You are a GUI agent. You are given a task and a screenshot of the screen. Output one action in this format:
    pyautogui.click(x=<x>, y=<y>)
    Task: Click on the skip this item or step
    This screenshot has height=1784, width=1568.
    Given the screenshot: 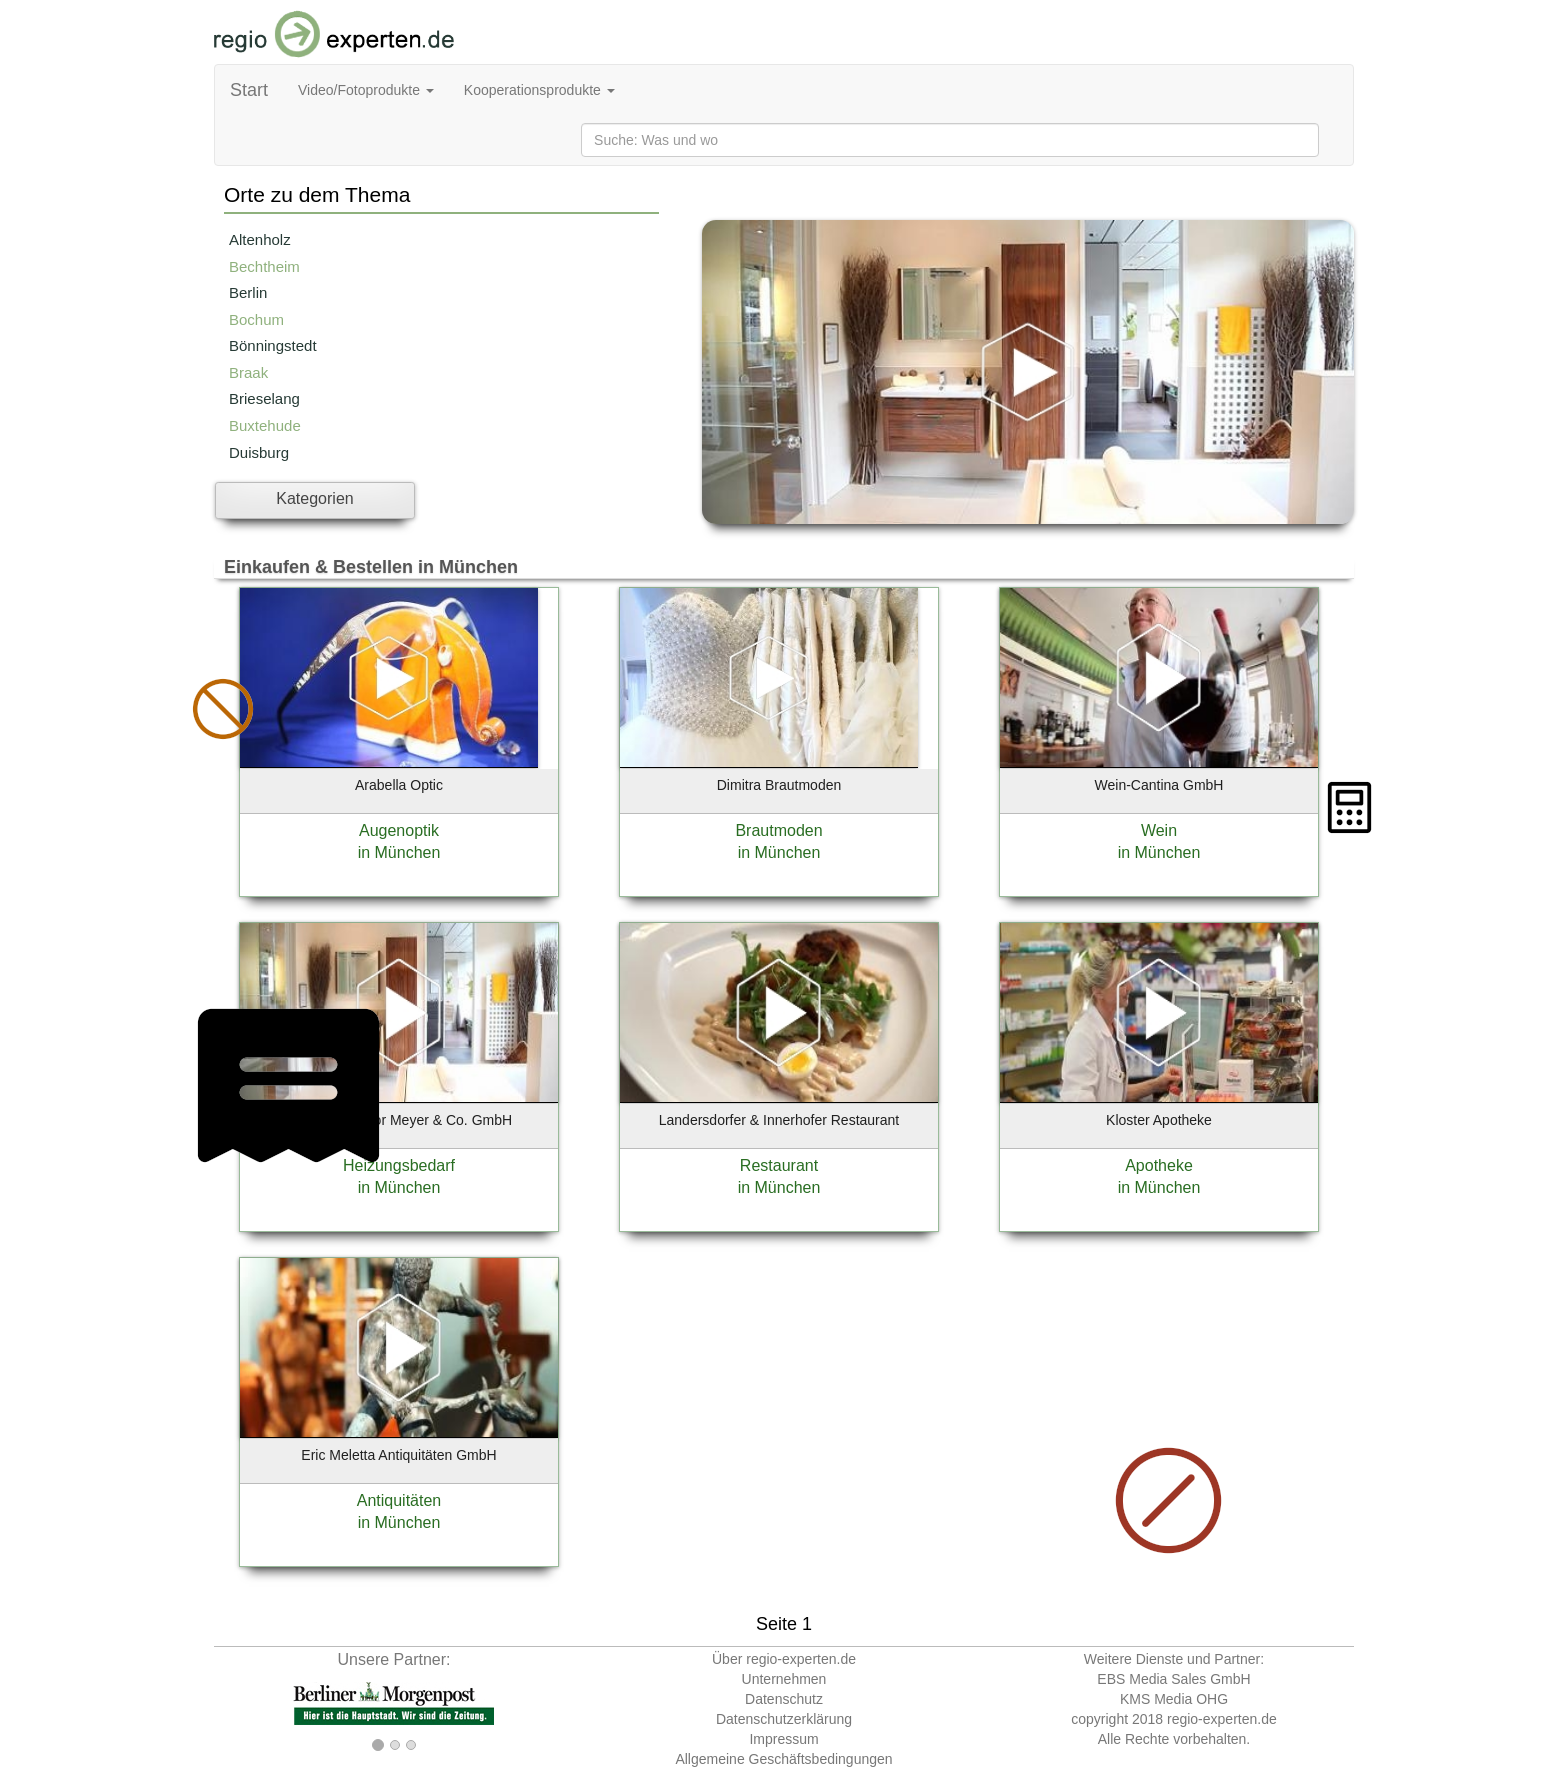 What is the action you would take?
    pyautogui.click(x=1168, y=1500)
    